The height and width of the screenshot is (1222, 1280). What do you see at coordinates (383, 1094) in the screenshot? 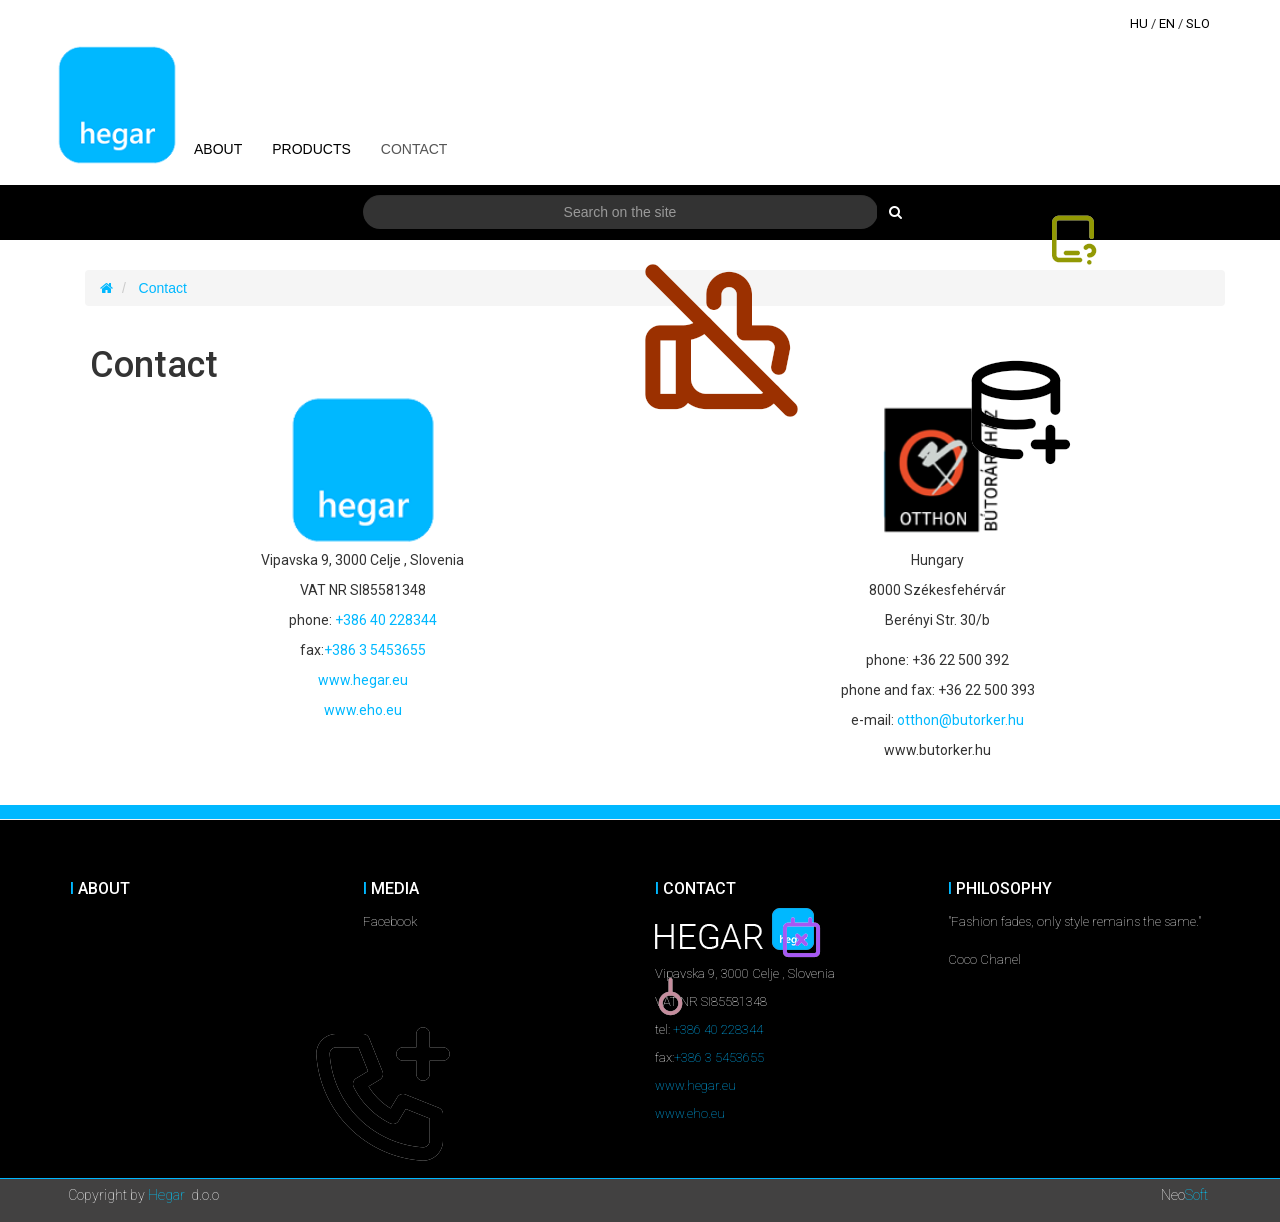
I see `add a new contact` at bounding box center [383, 1094].